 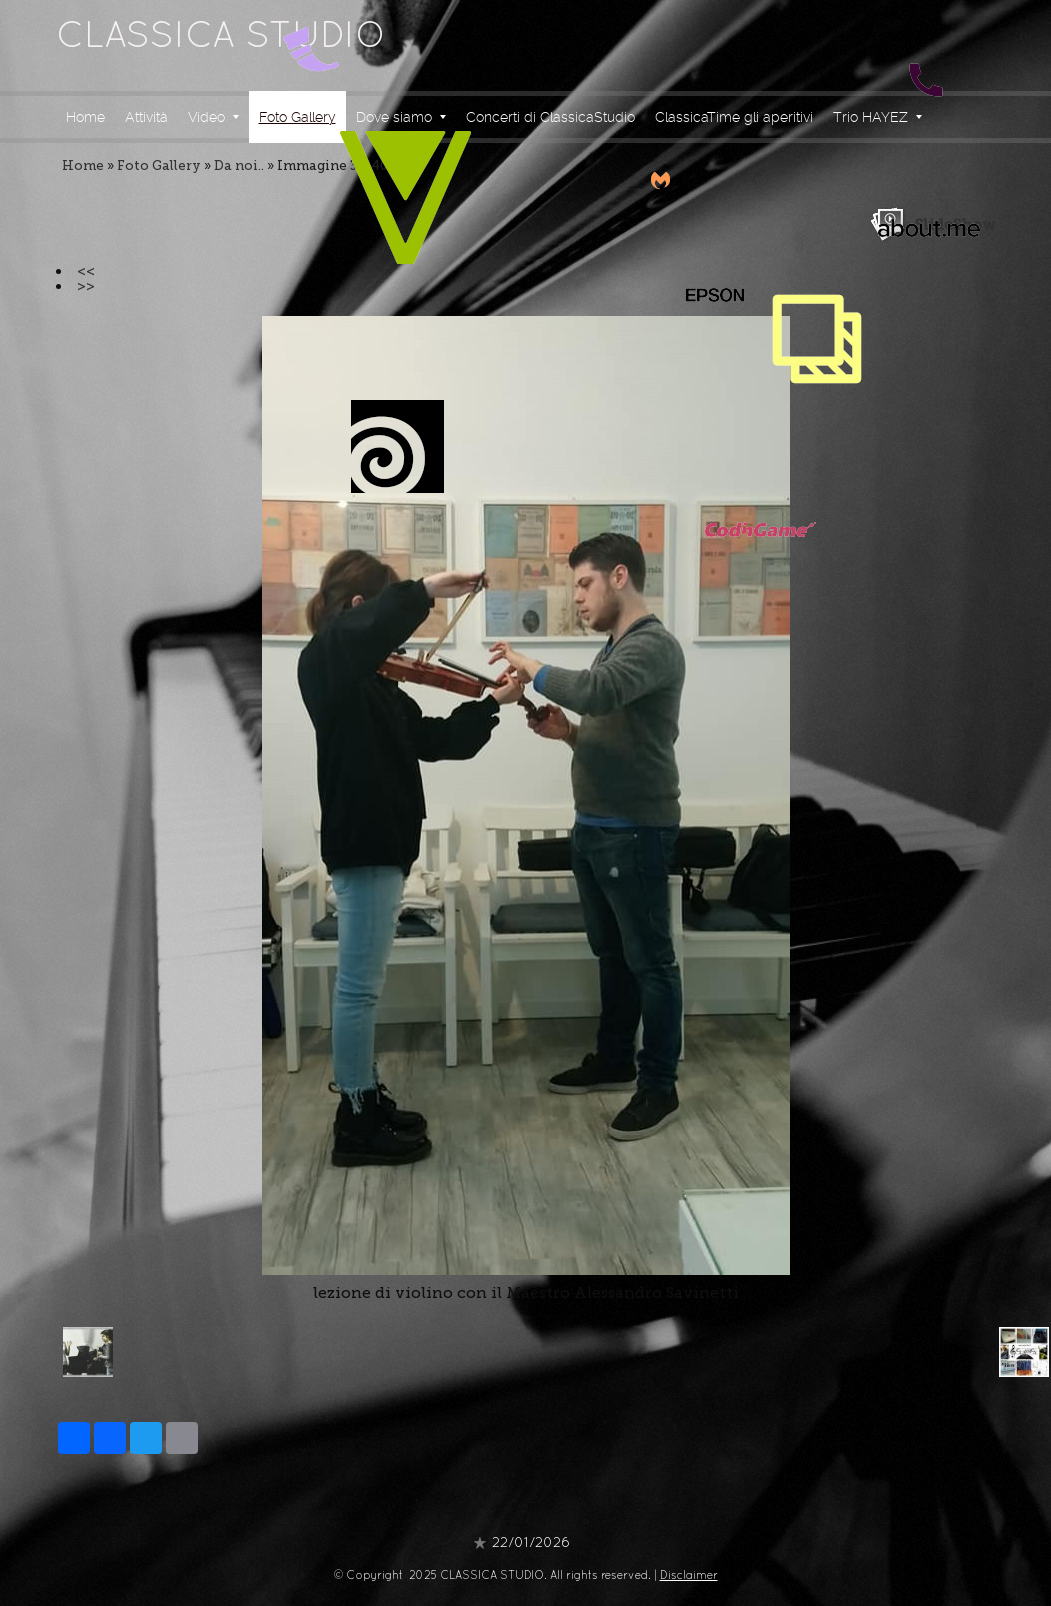 I want to click on visit your about.me profile, so click(x=929, y=228).